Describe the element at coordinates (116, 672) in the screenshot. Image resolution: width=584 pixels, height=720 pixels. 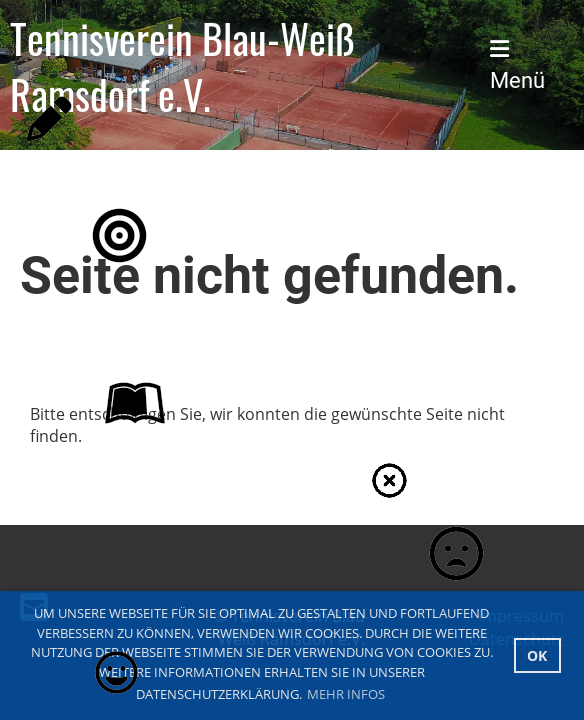
I see `add an emoji or reaction to a message` at that location.